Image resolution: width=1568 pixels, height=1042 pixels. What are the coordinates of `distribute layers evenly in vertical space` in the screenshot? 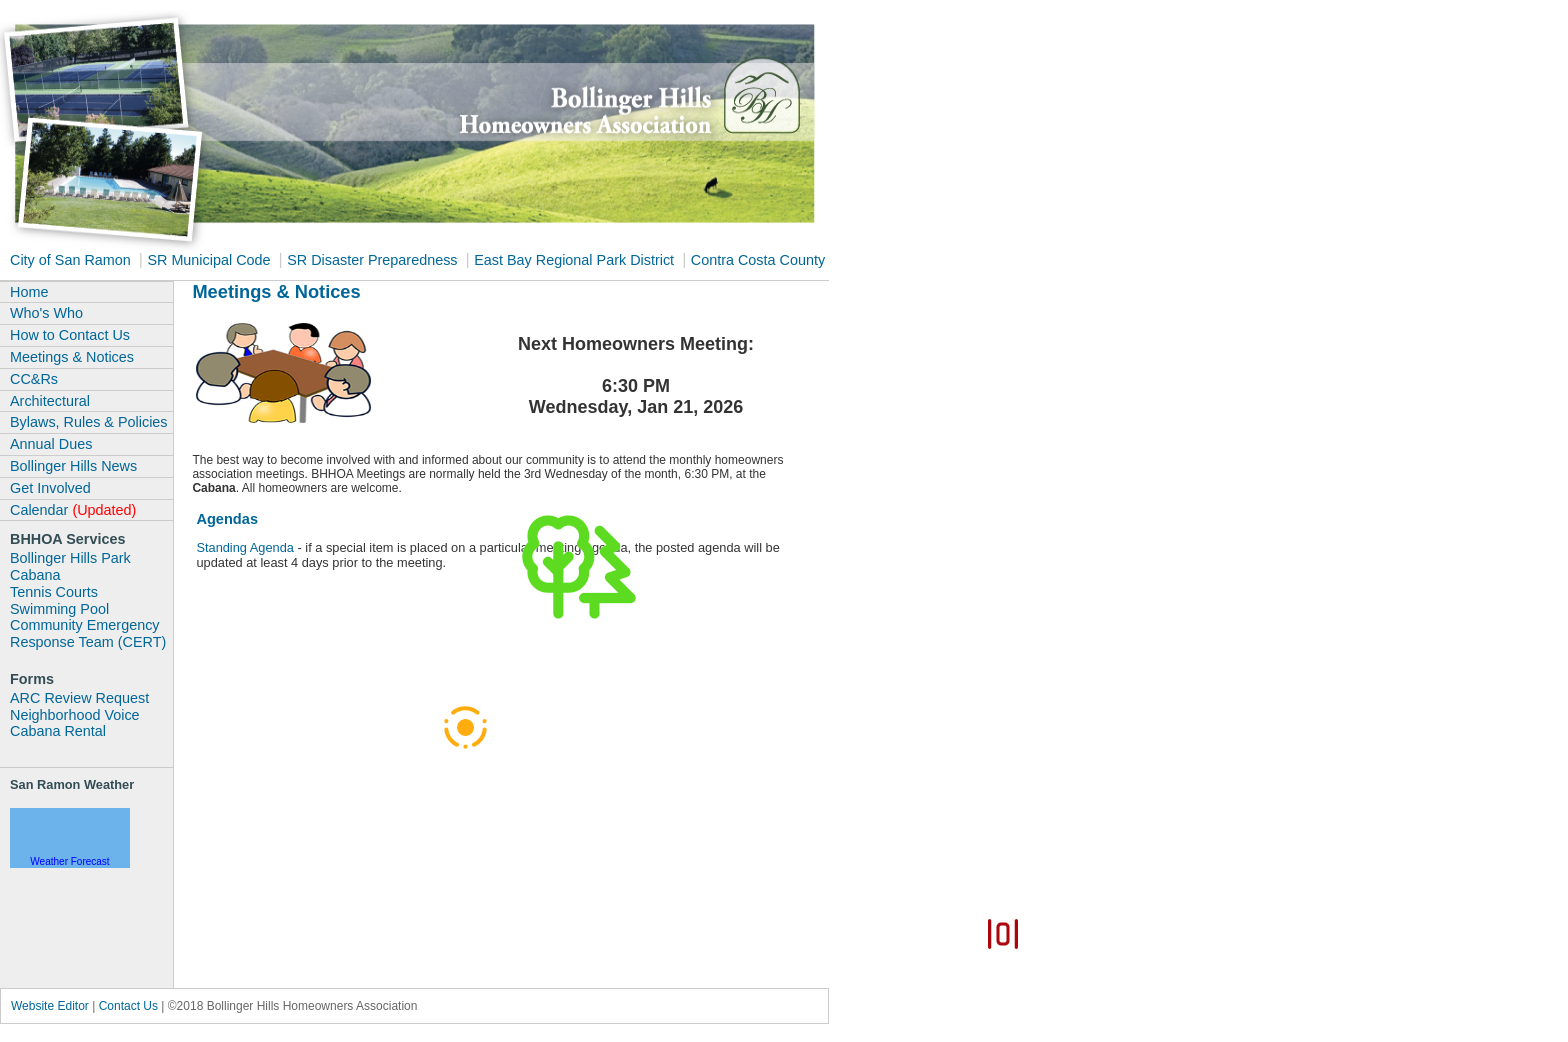 It's located at (1003, 934).